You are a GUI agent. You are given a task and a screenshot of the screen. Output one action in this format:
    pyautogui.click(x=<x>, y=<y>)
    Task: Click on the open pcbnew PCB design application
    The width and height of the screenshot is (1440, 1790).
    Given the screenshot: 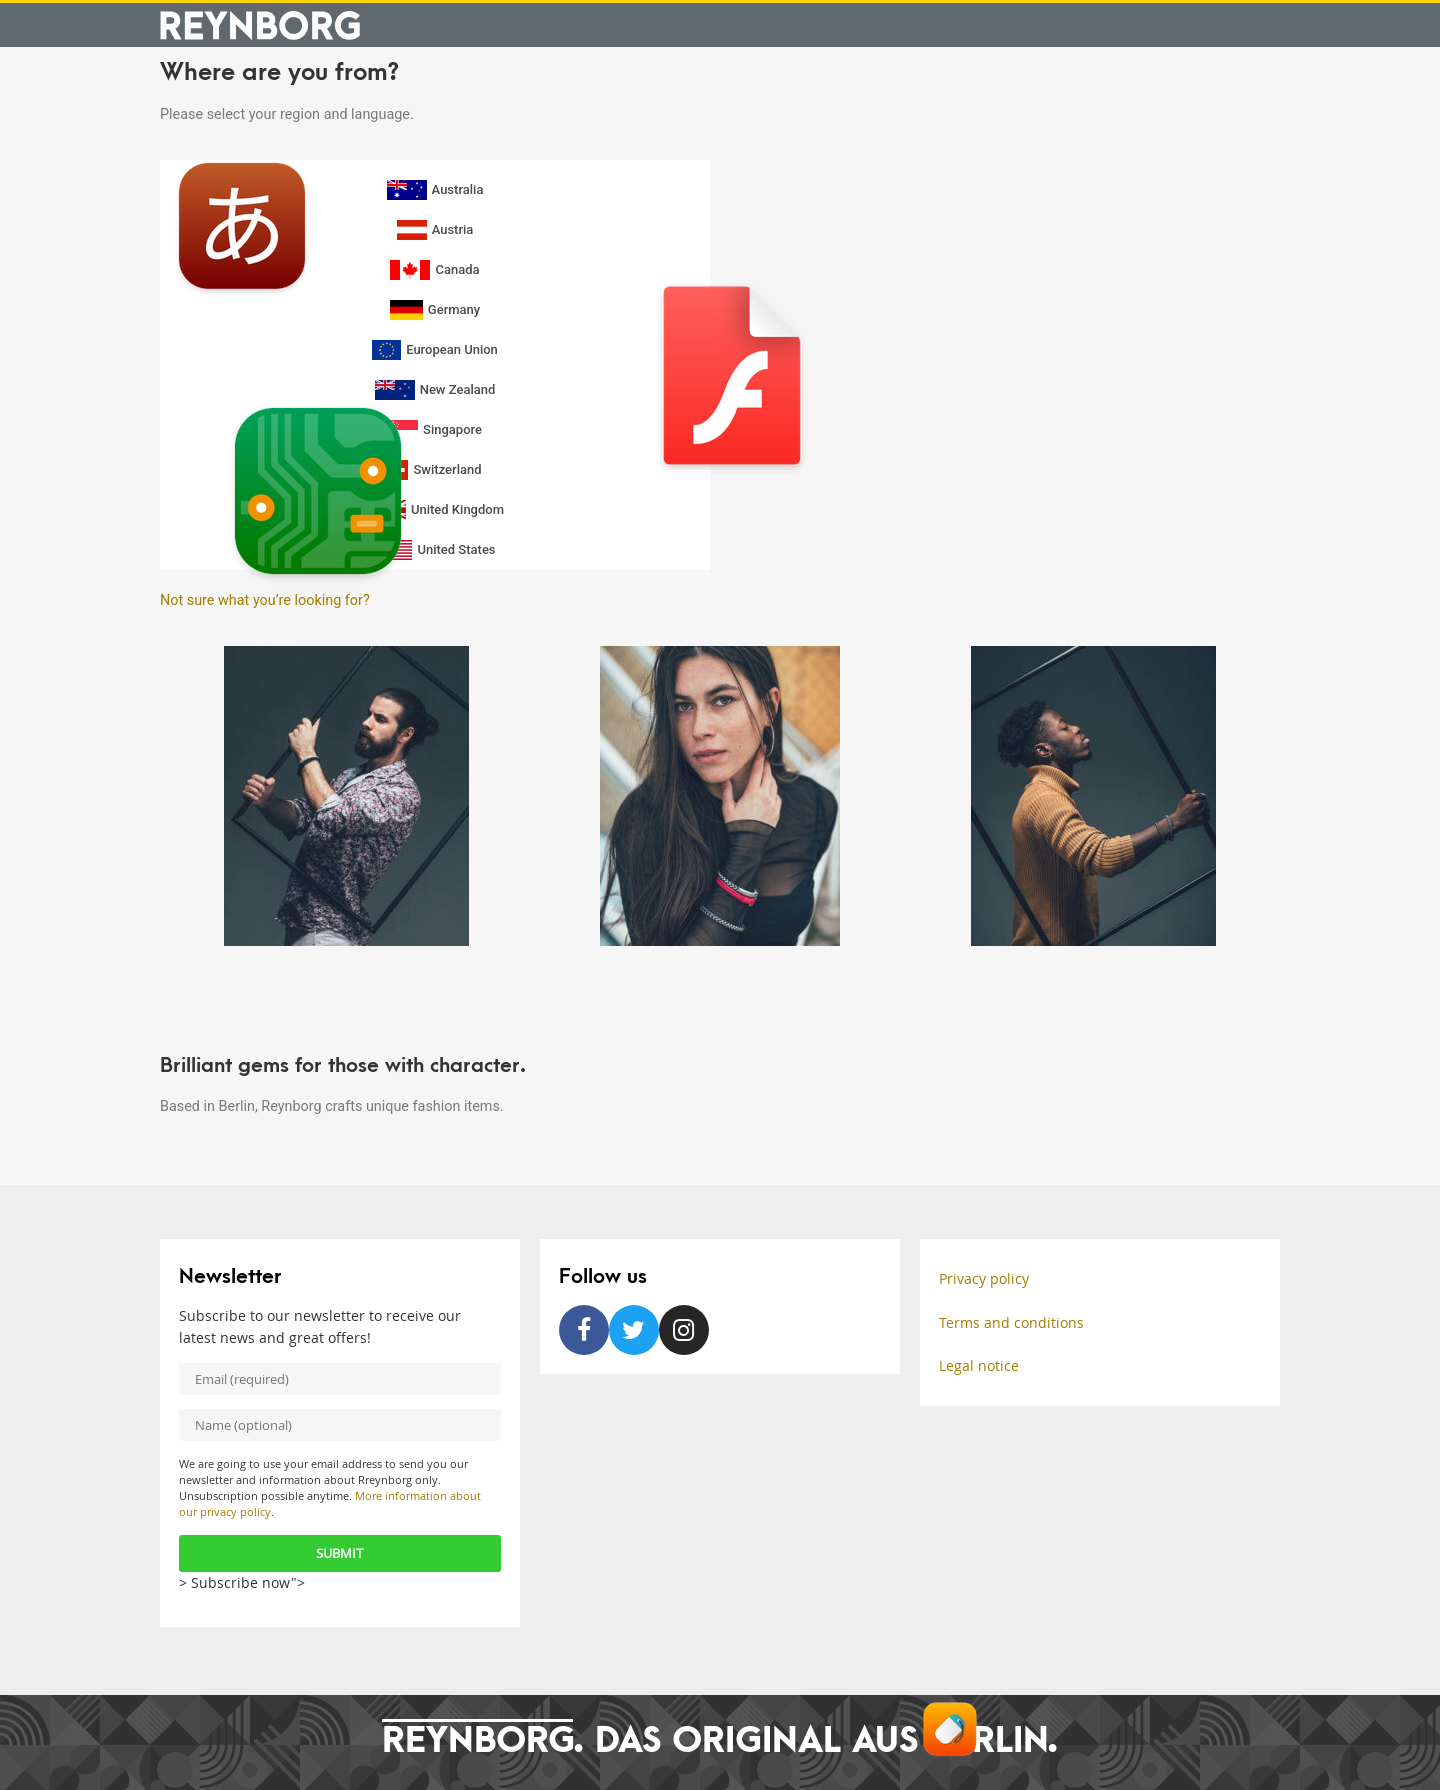 What is the action you would take?
    pyautogui.click(x=318, y=491)
    